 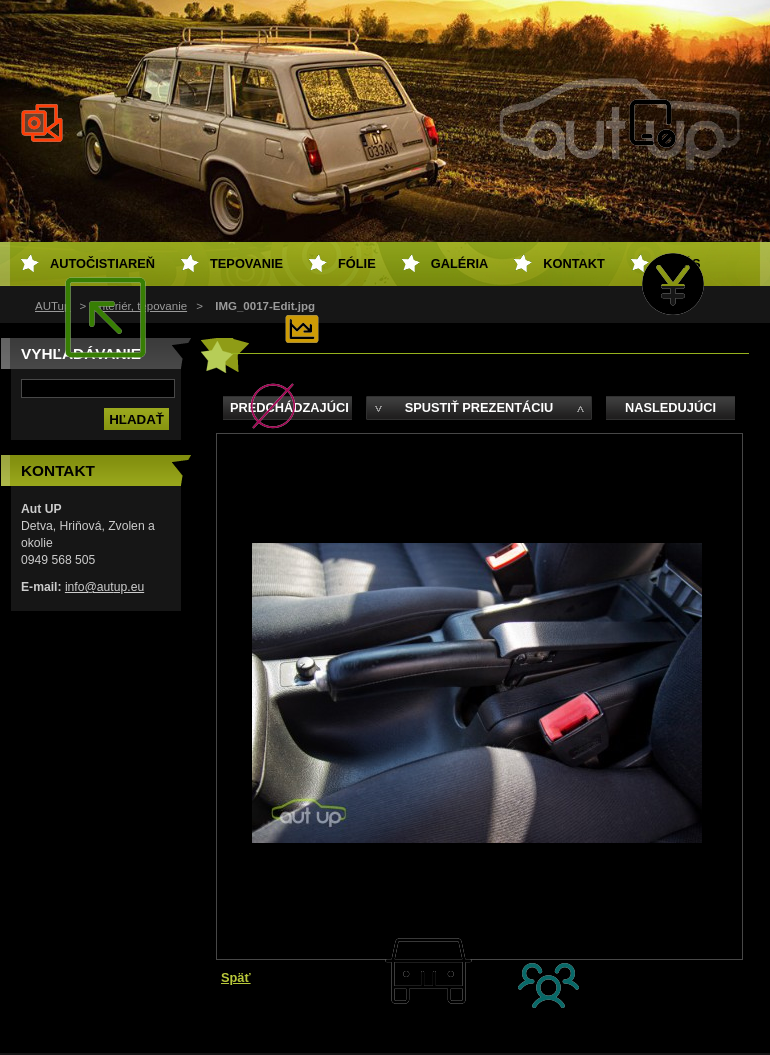 I want to click on view group members or team, so click(x=548, y=983).